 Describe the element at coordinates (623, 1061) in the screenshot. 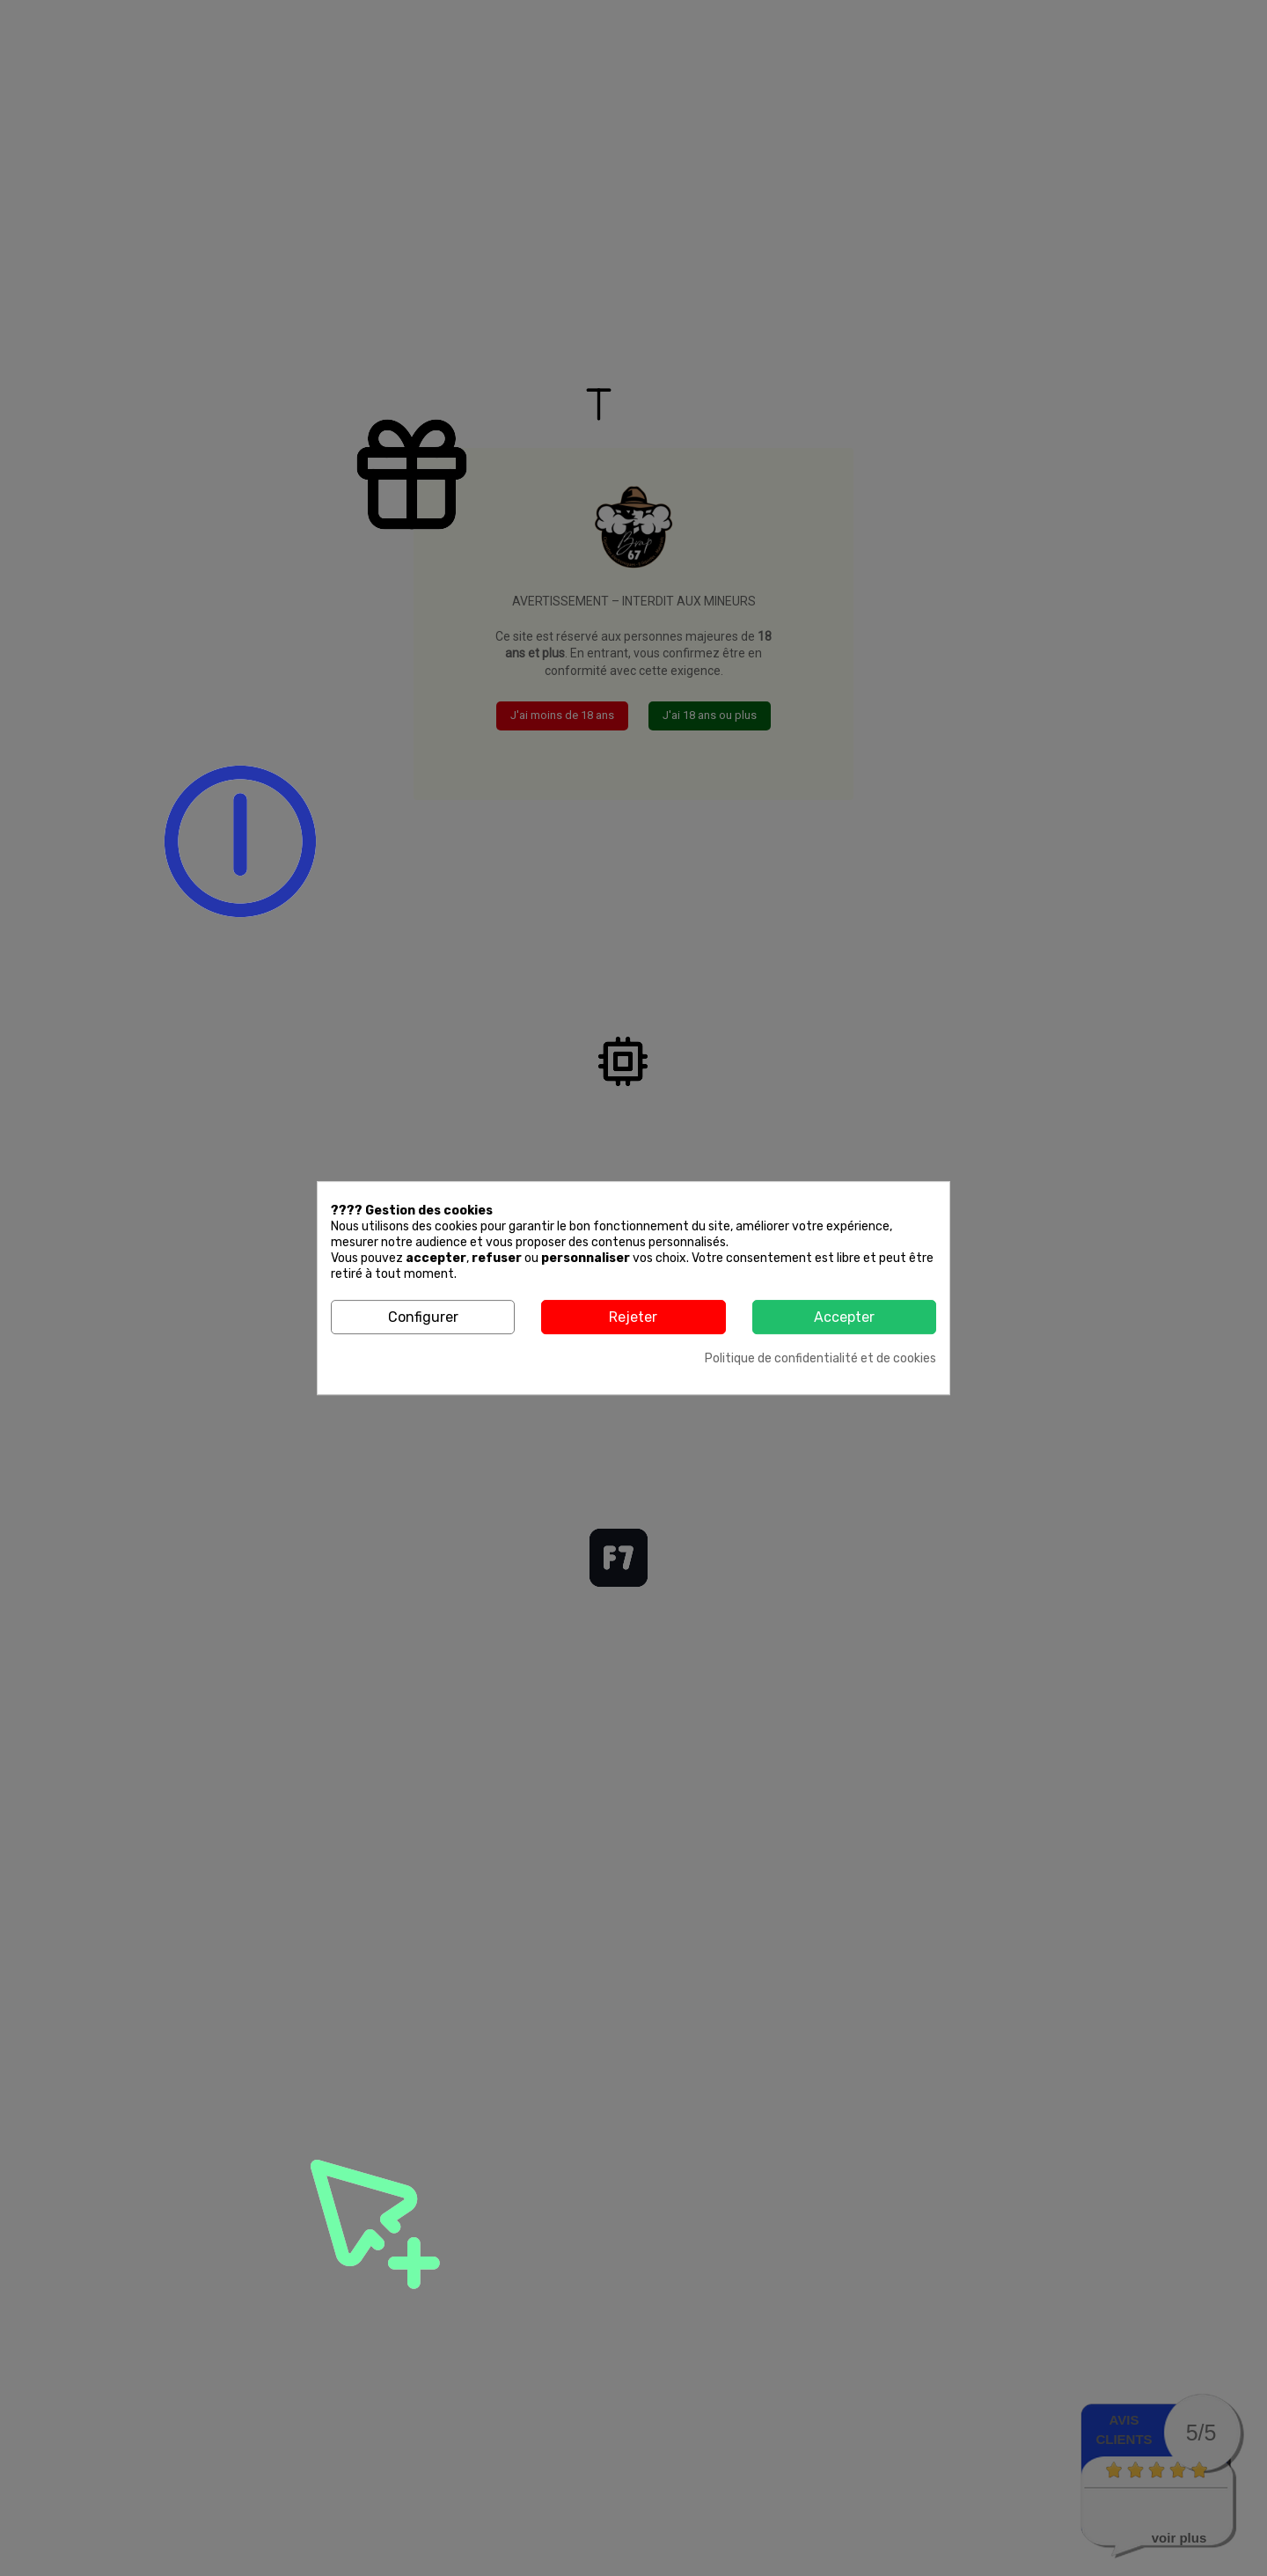

I see `view system processor information` at that location.